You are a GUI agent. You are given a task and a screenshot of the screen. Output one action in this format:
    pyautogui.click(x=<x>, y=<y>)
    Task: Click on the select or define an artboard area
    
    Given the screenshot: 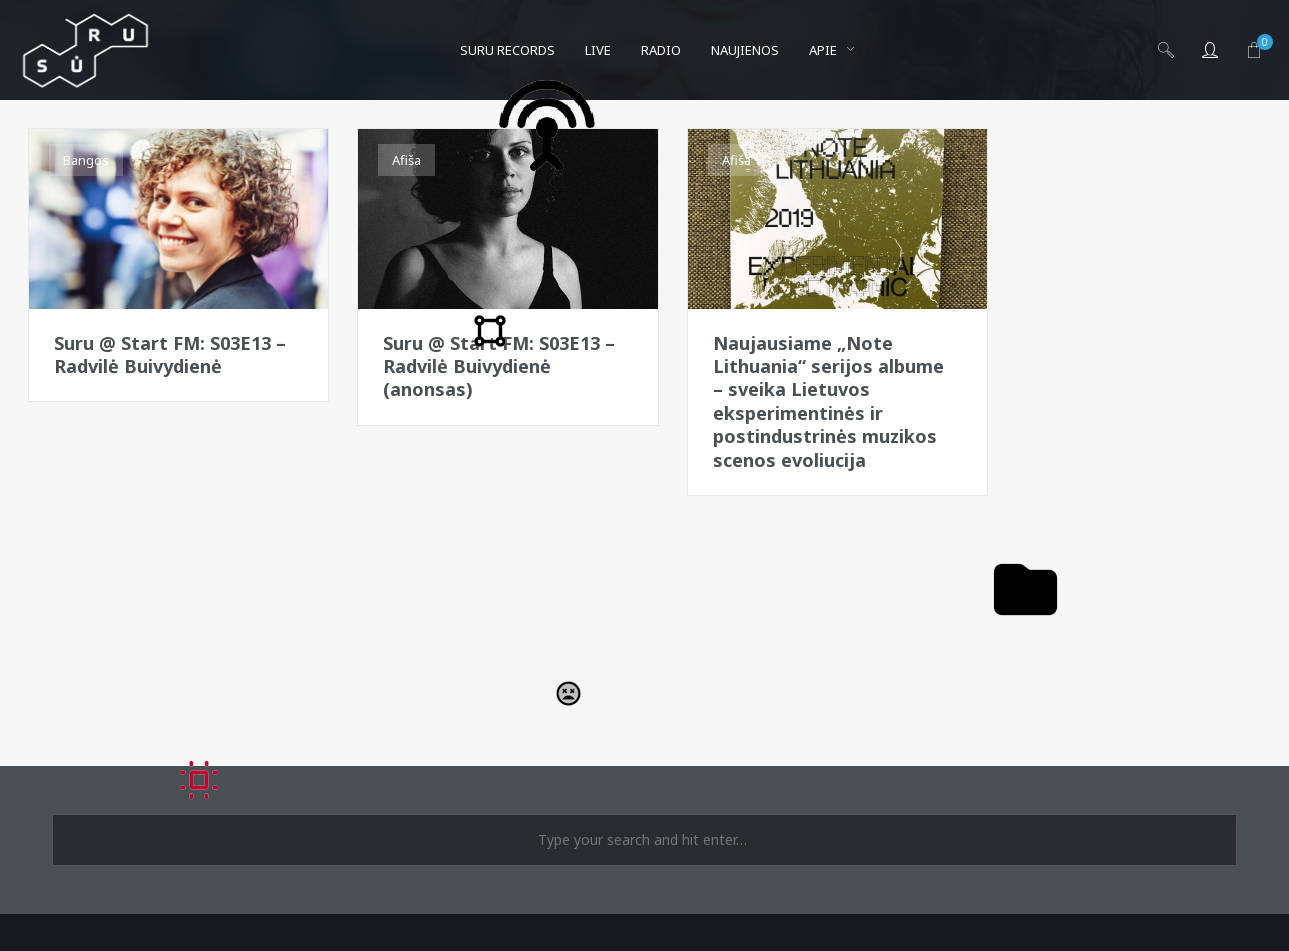 What is the action you would take?
    pyautogui.click(x=199, y=780)
    